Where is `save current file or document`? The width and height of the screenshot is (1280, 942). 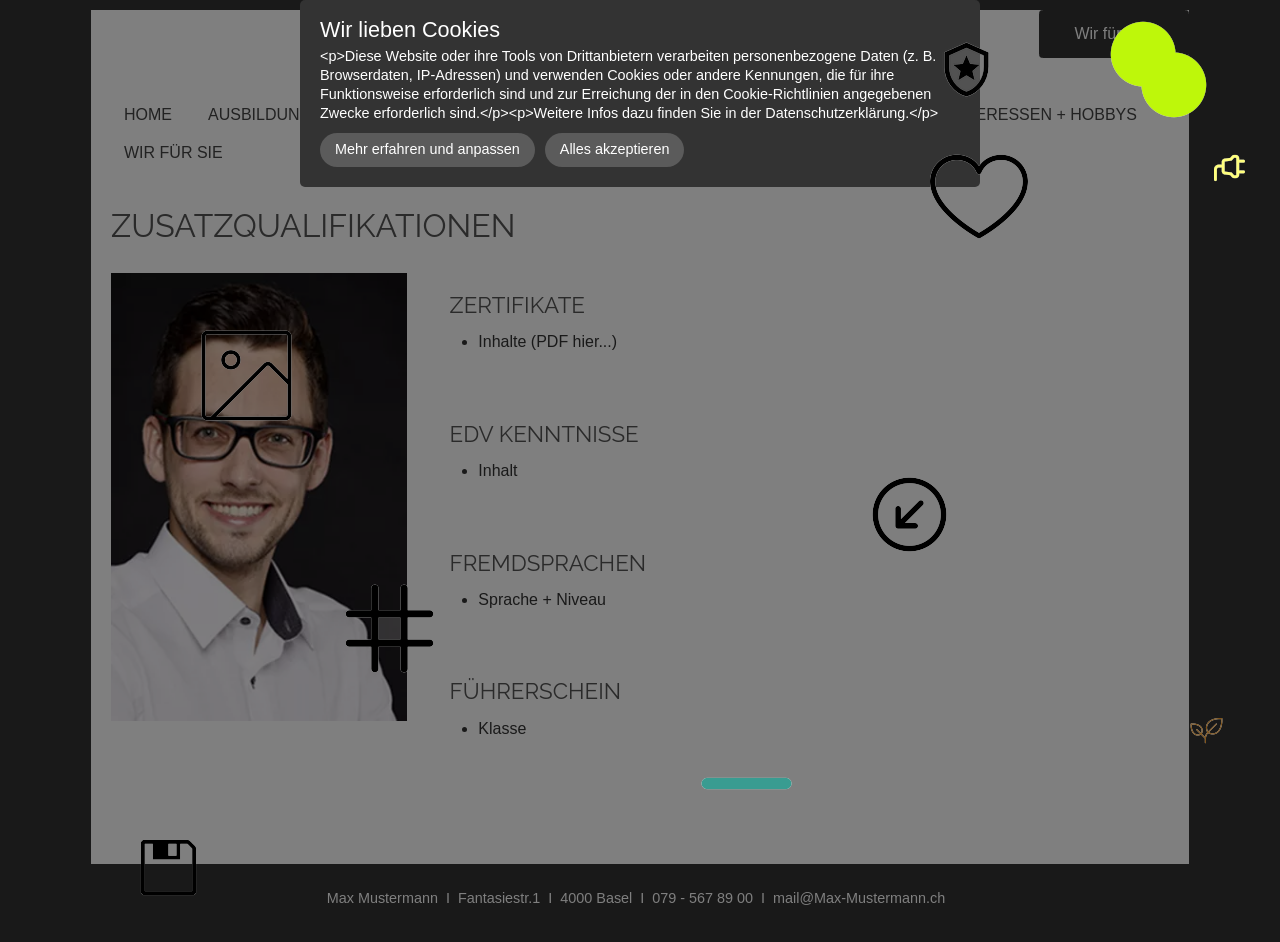 save current file or document is located at coordinates (168, 867).